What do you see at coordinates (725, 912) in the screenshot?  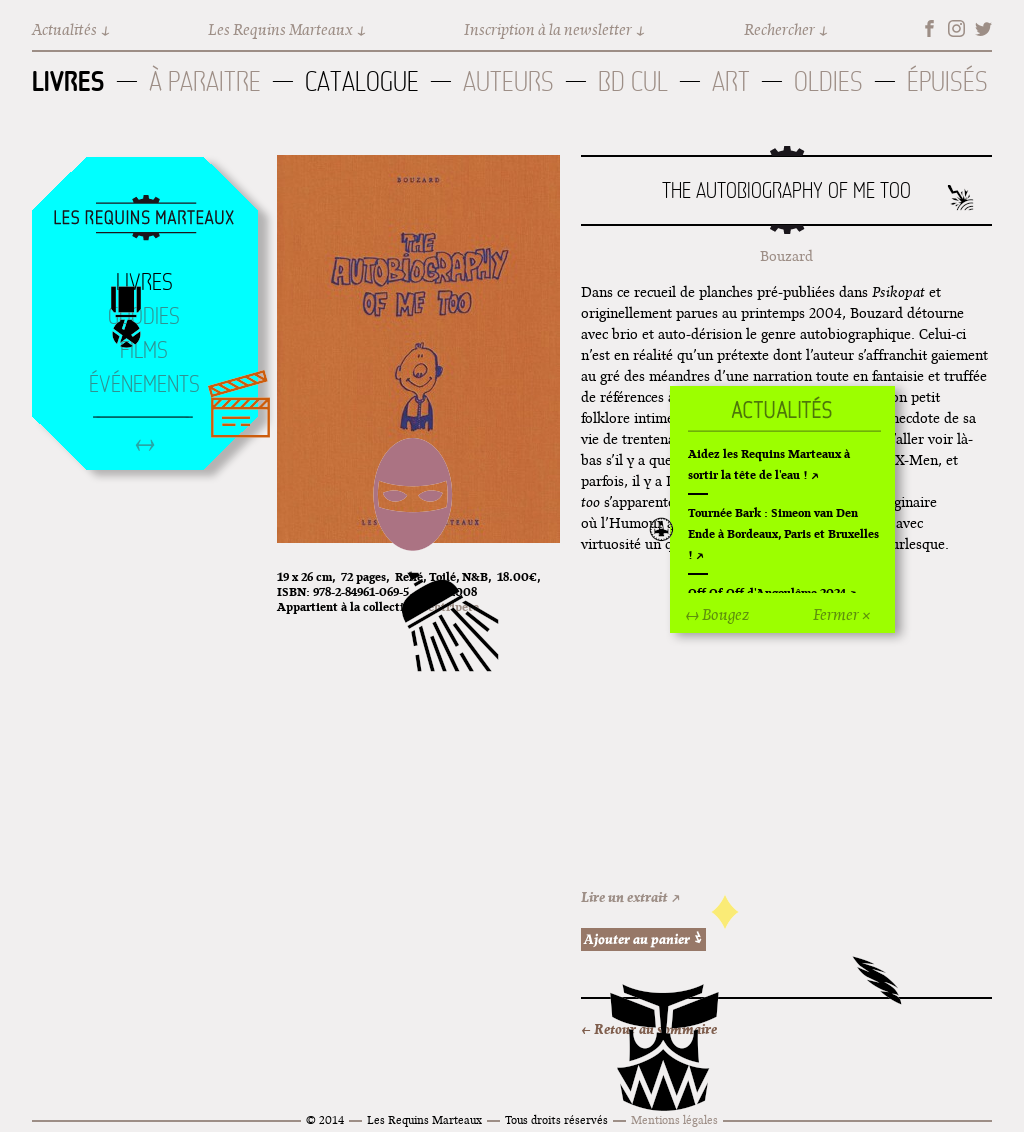 I see `indicates diamond suit in card games` at bounding box center [725, 912].